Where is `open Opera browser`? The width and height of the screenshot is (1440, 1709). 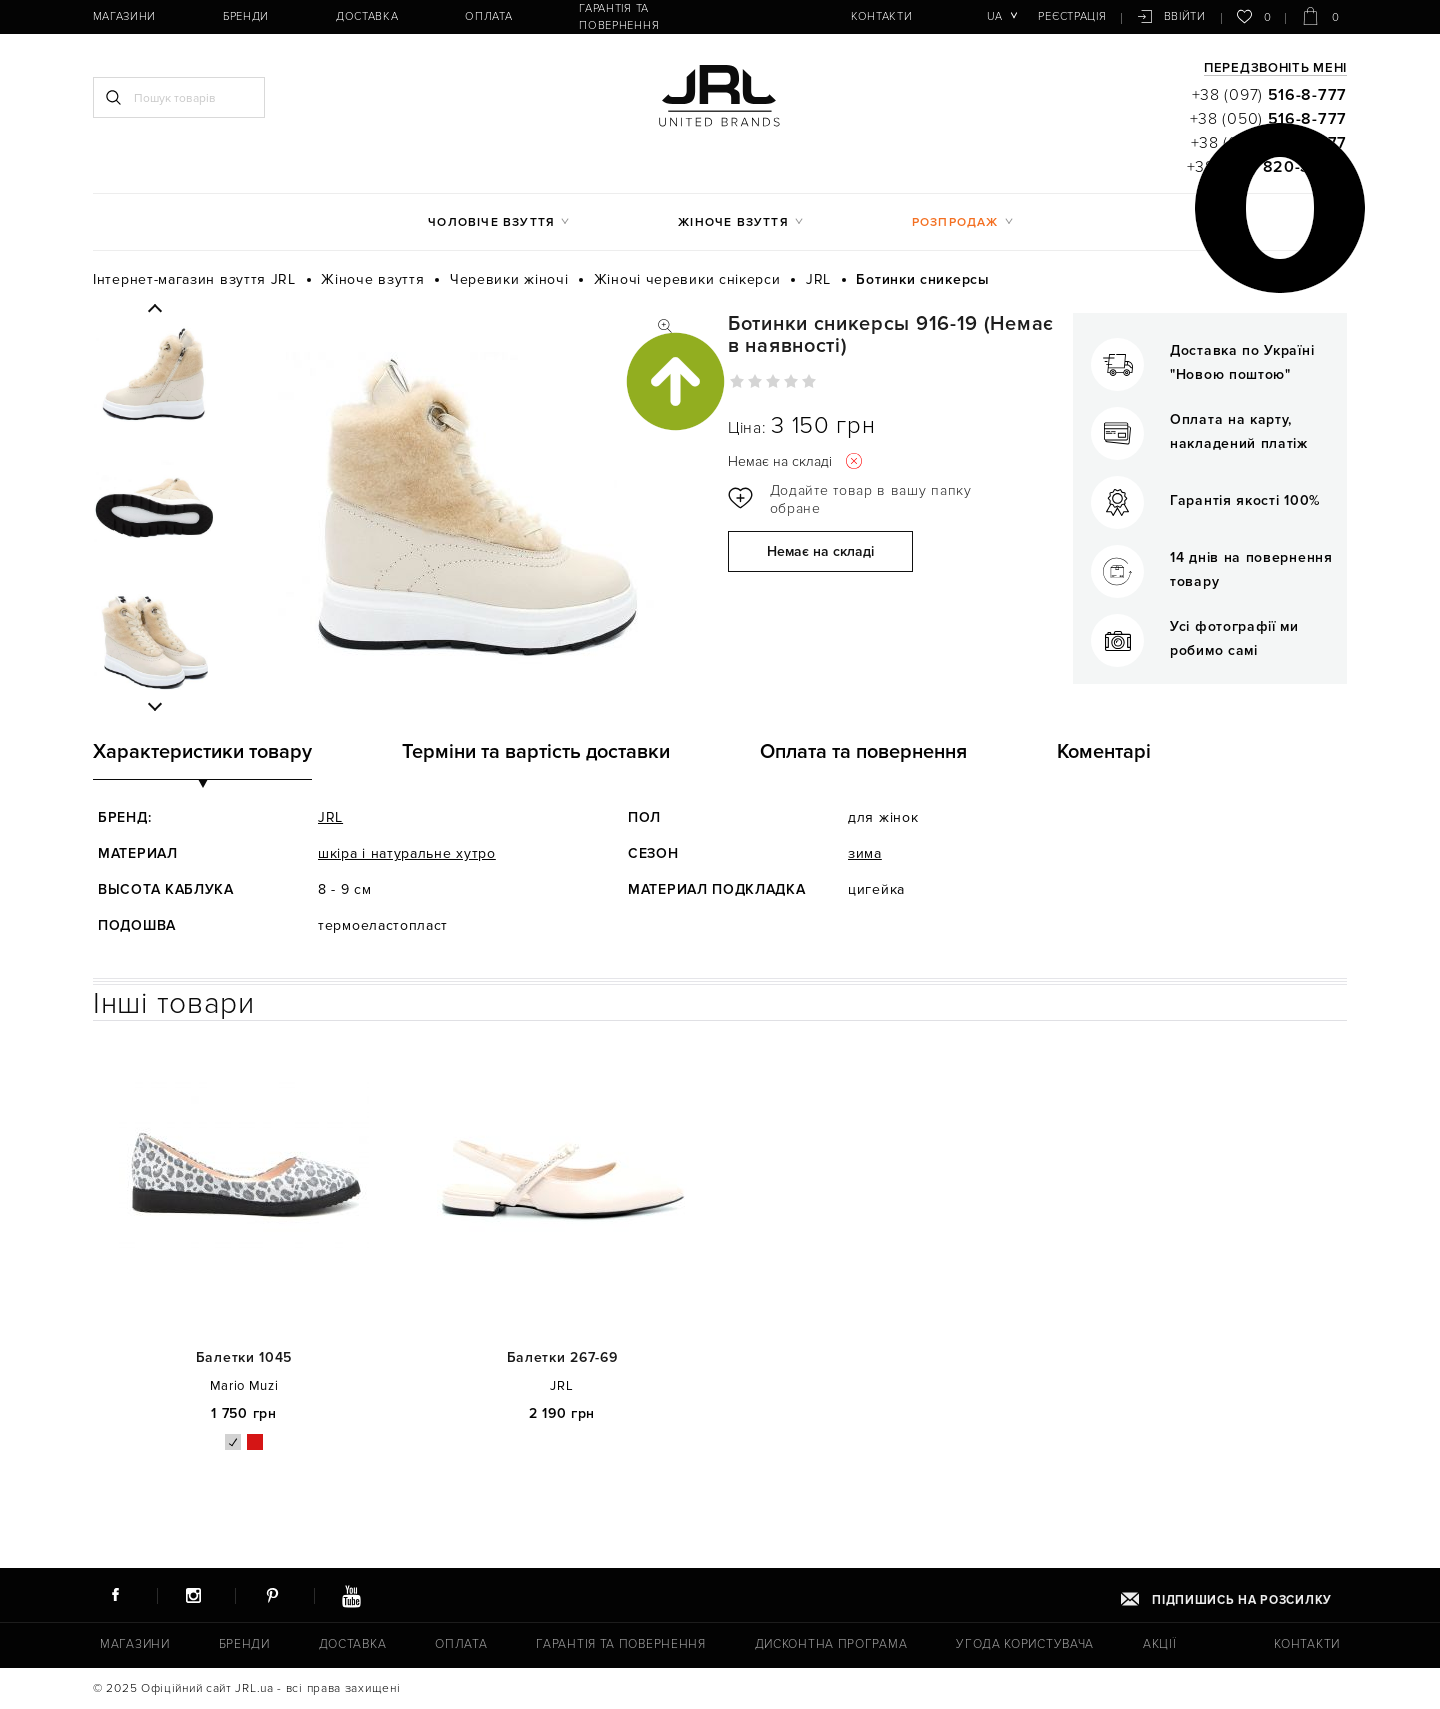 open Opera browser is located at coordinates (1280, 208).